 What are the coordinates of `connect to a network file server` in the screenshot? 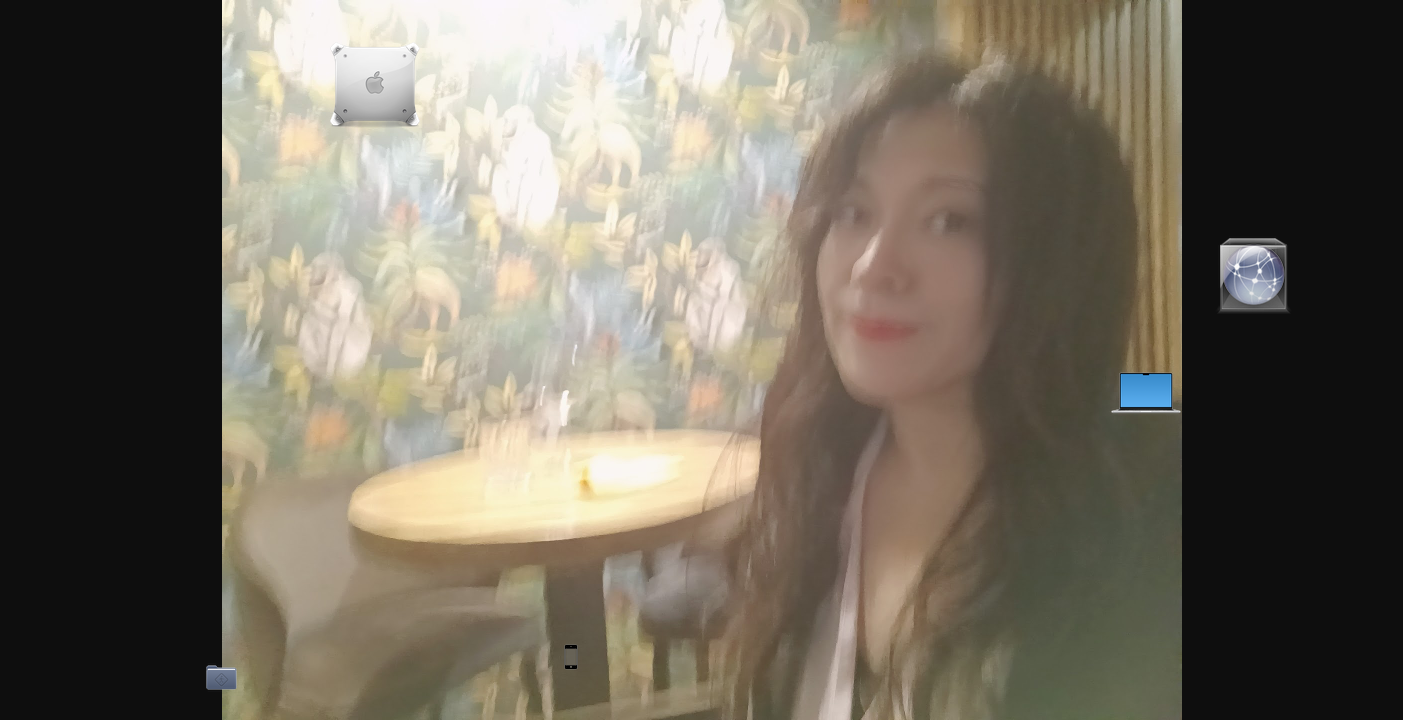 It's located at (1254, 276).